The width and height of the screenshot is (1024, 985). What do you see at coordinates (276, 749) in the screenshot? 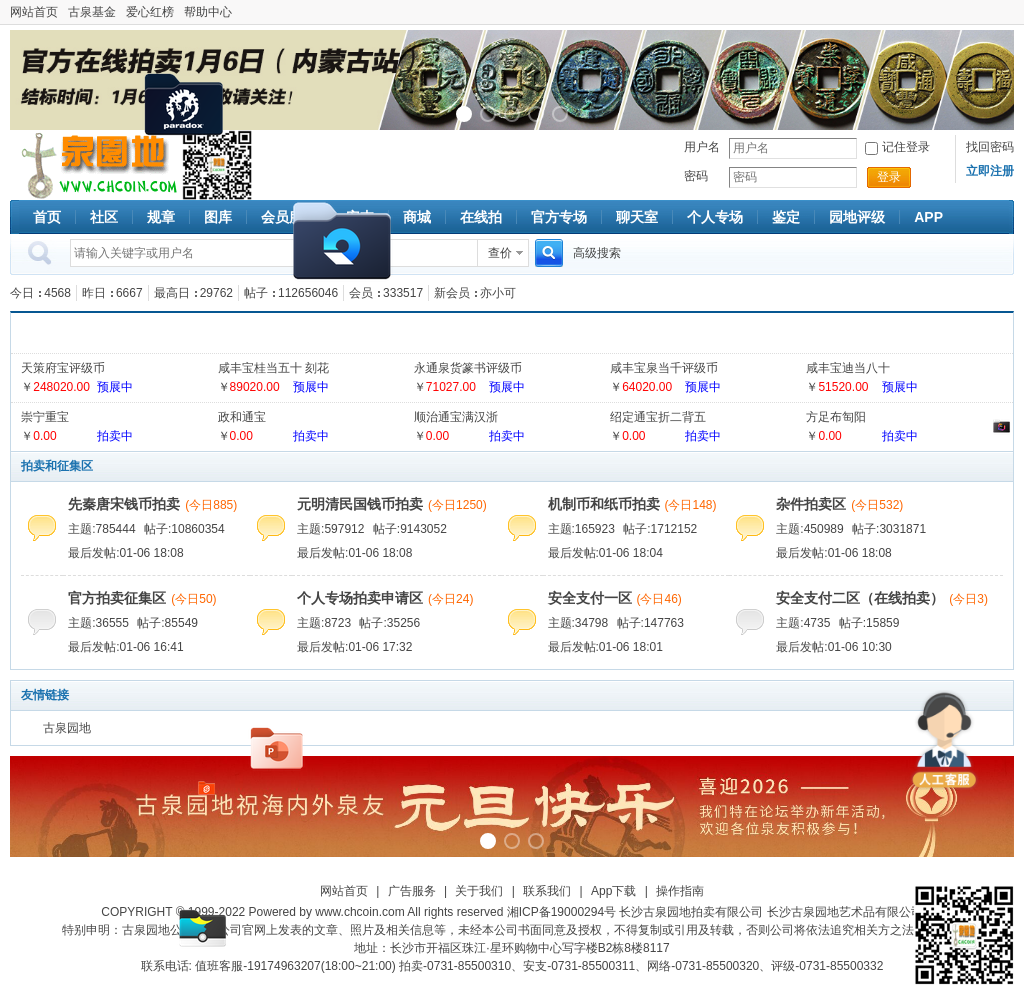
I see `open folder containing PowerPoint files` at bounding box center [276, 749].